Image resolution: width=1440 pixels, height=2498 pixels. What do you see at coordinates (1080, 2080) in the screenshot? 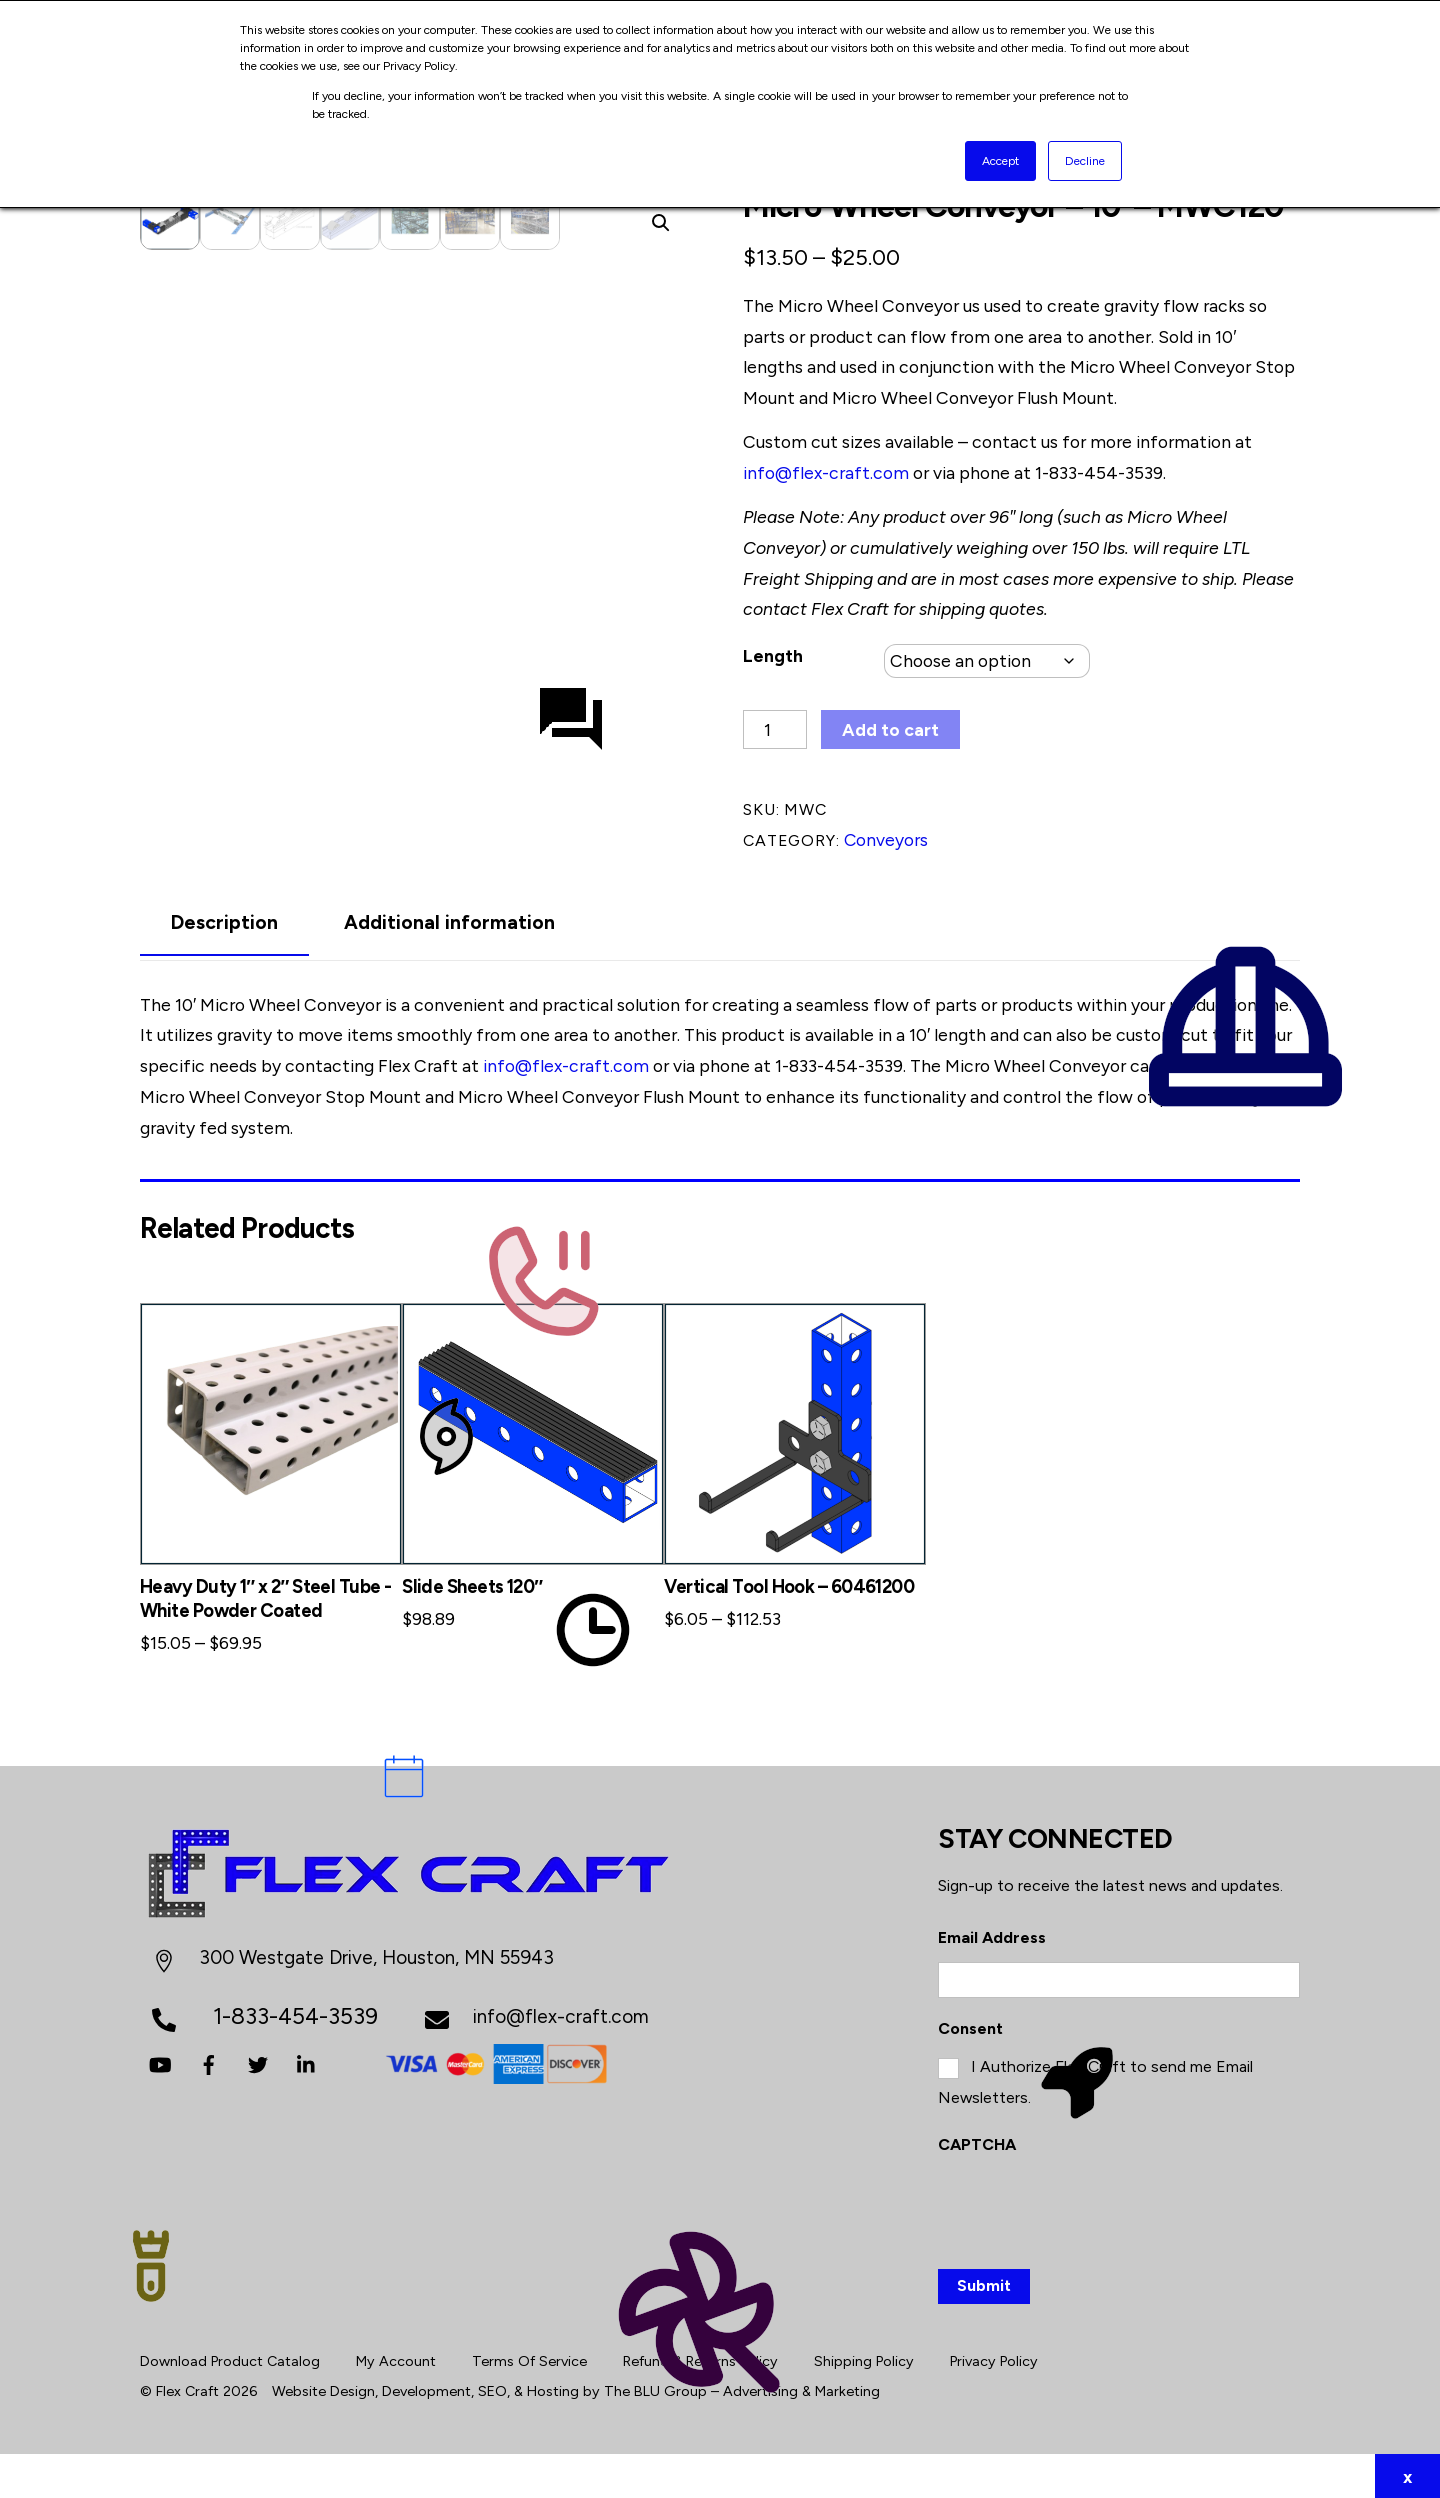
I see `launch or deploy an application` at bounding box center [1080, 2080].